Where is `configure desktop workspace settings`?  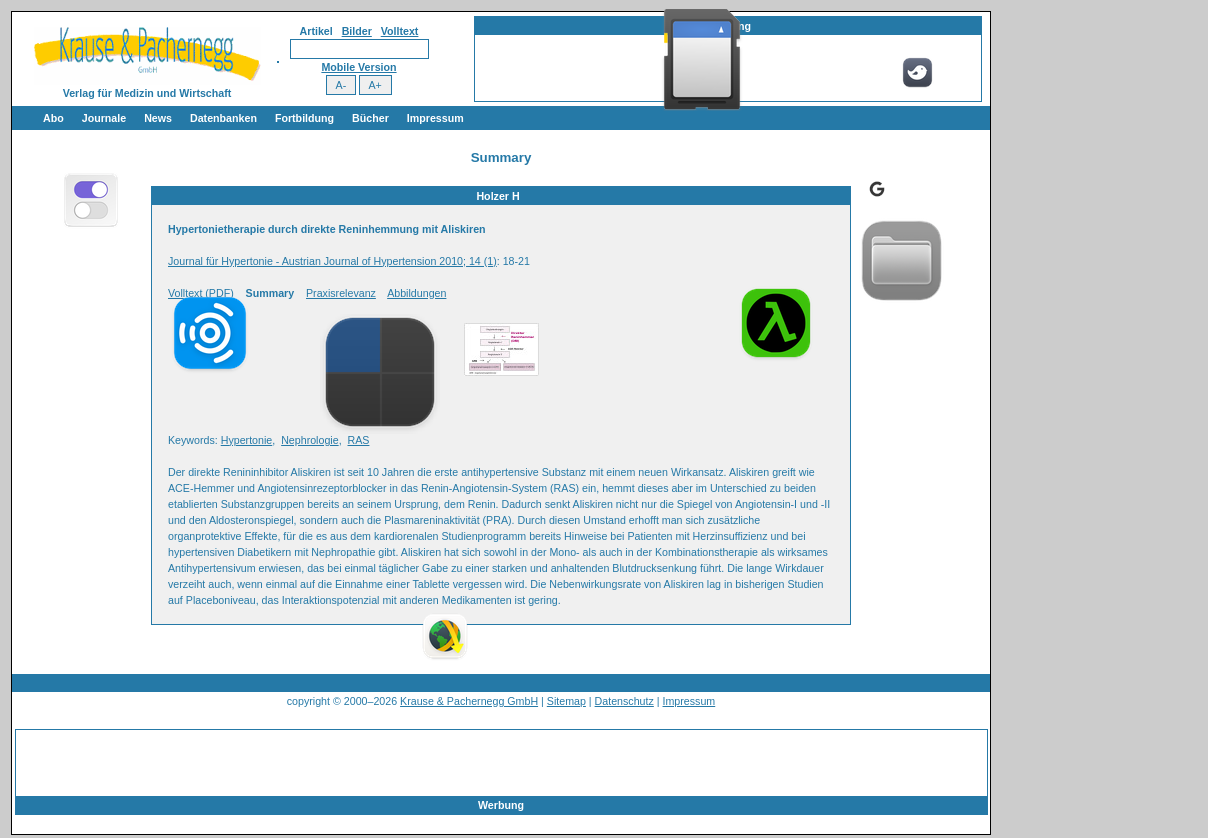
configure desktop workspace settings is located at coordinates (380, 374).